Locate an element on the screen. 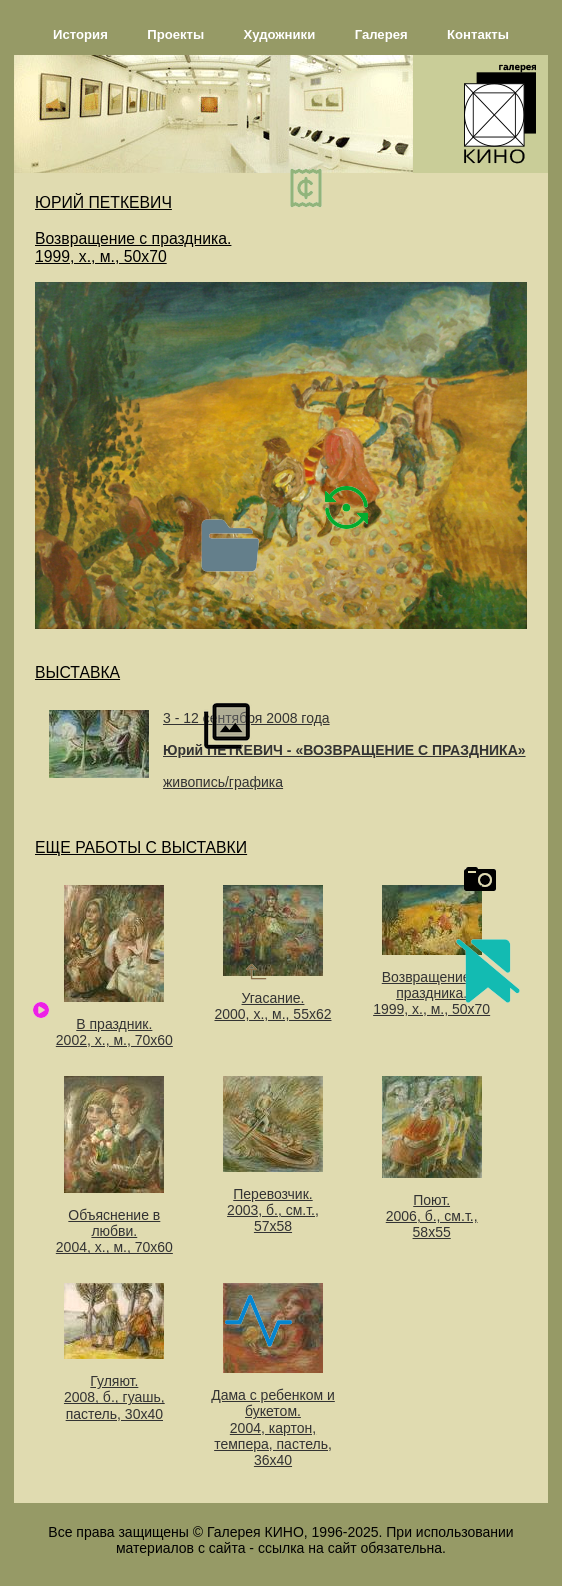 The image size is (562, 1586). remove from bookmarks is located at coordinates (488, 971).